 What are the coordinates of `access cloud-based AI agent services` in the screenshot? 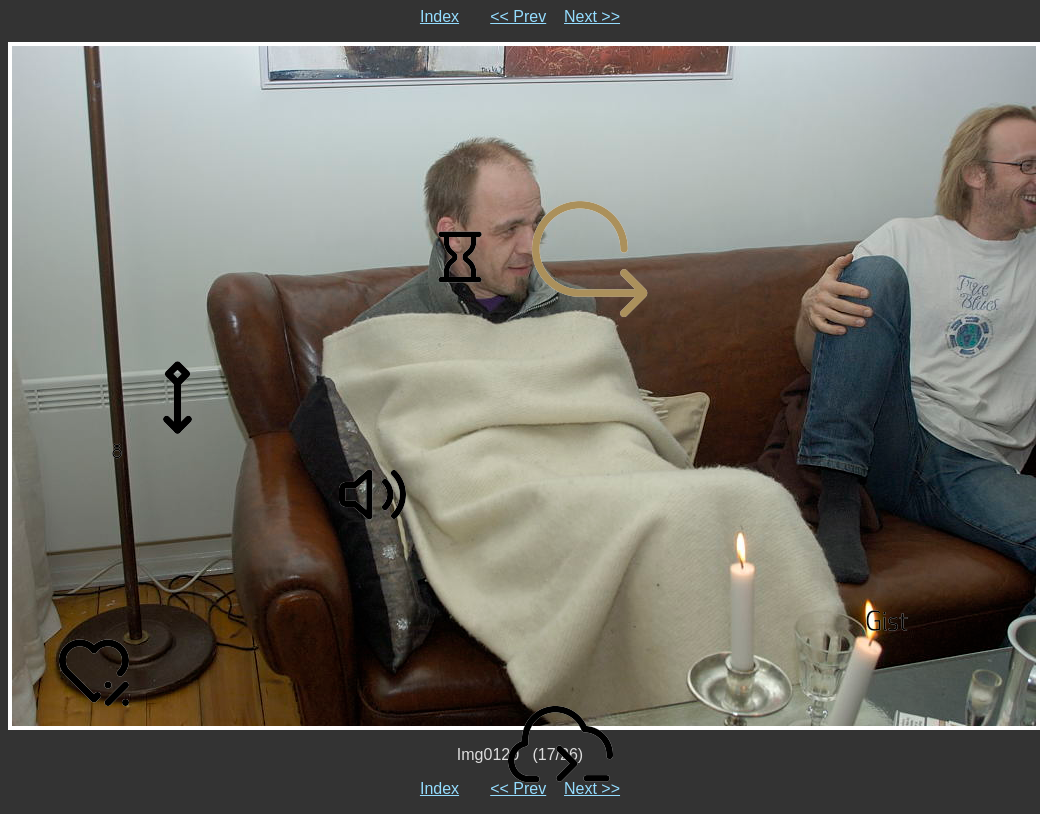 It's located at (560, 747).